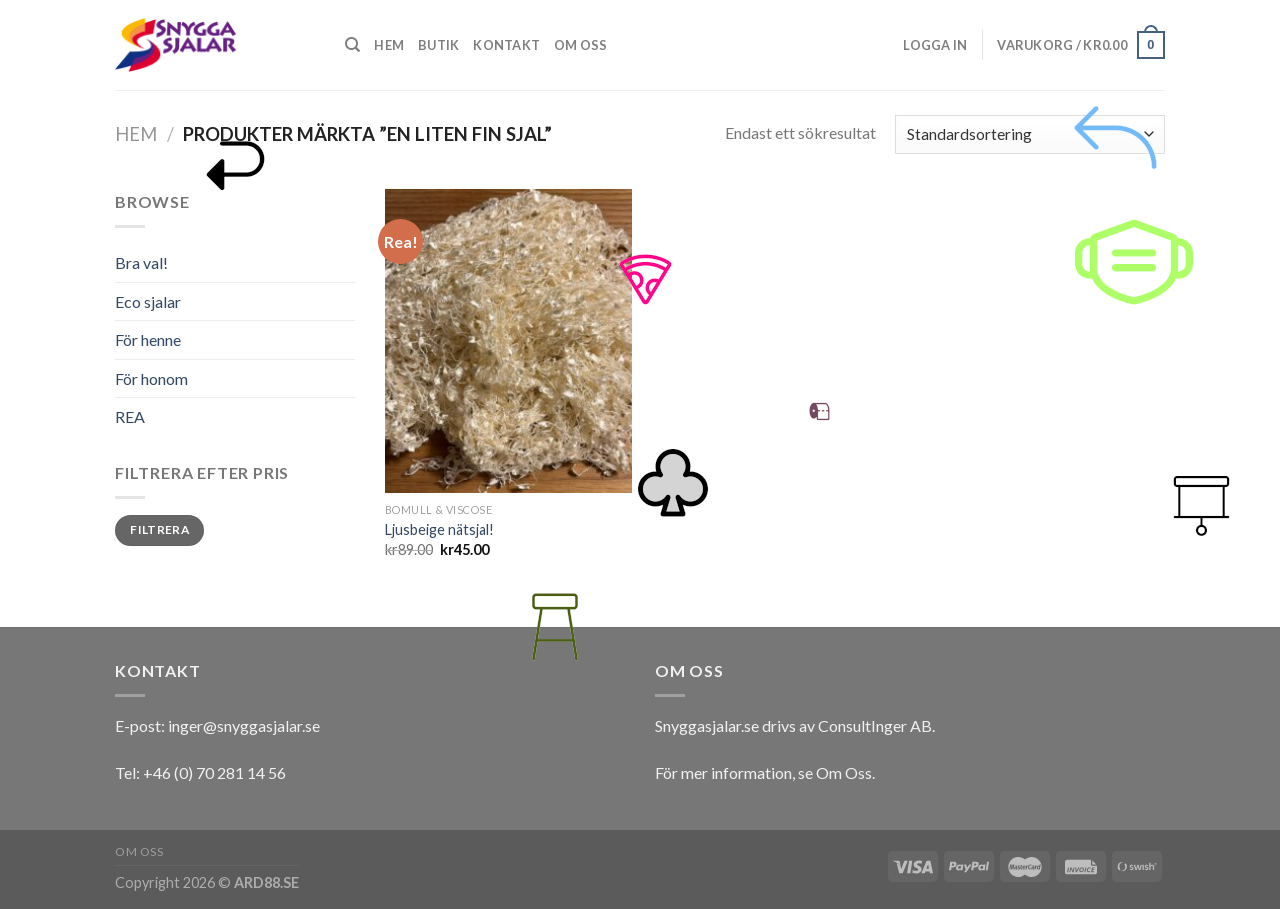 The width and height of the screenshot is (1280, 909). What do you see at coordinates (1115, 137) in the screenshot?
I see `reply to a message` at bounding box center [1115, 137].